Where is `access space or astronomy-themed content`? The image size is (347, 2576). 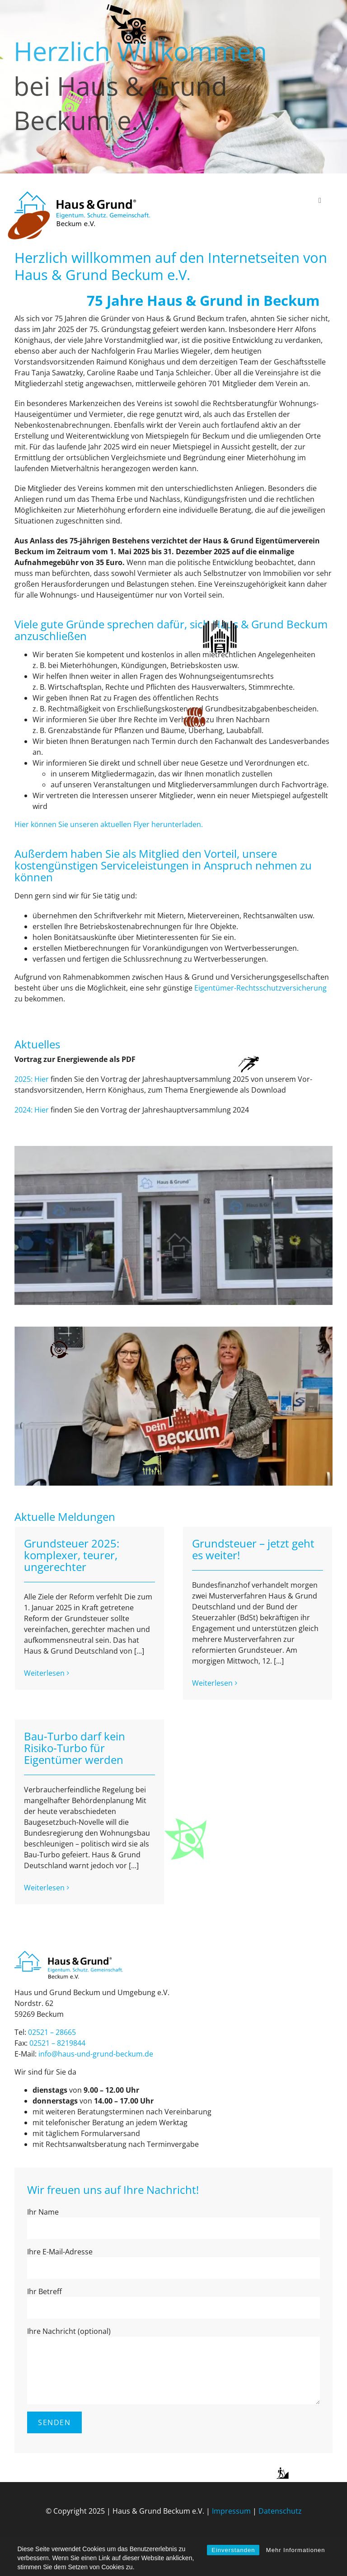
access space or astronomy-themed content is located at coordinates (29, 225).